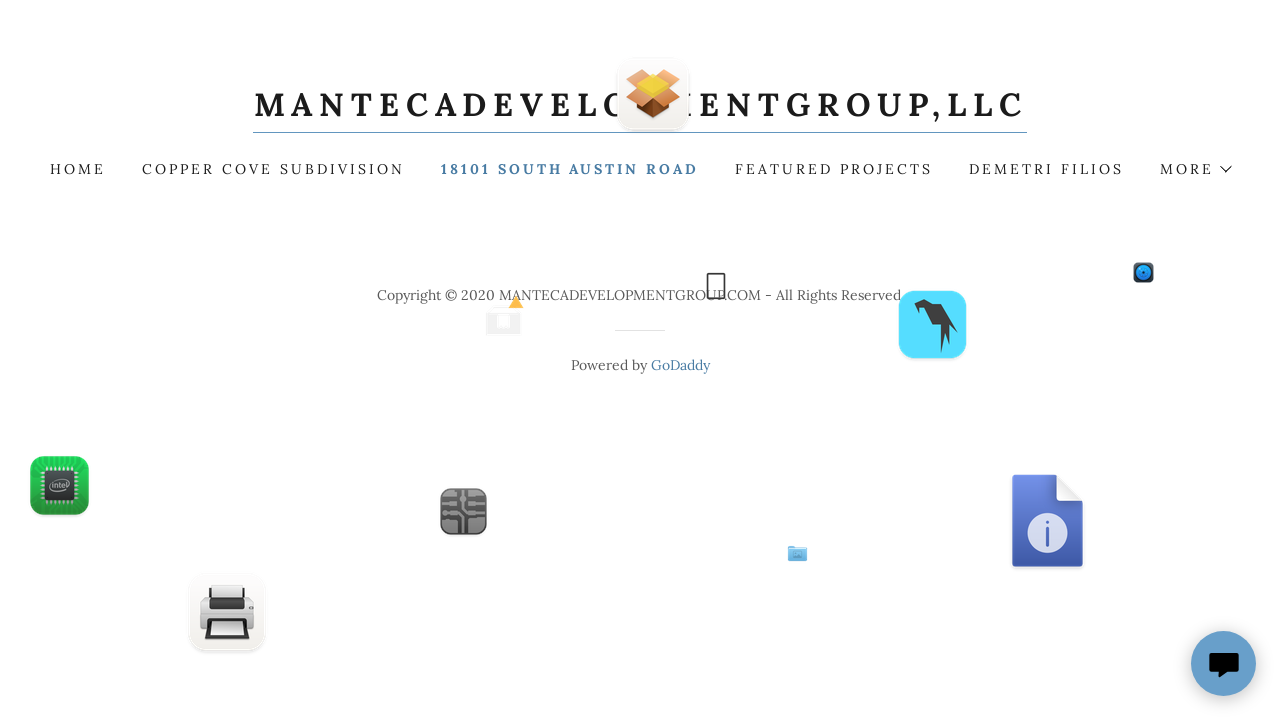  Describe the element at coordinates (716, 286) in the screenshot. I see `indicates a tablet or touch-screen device` at that location.